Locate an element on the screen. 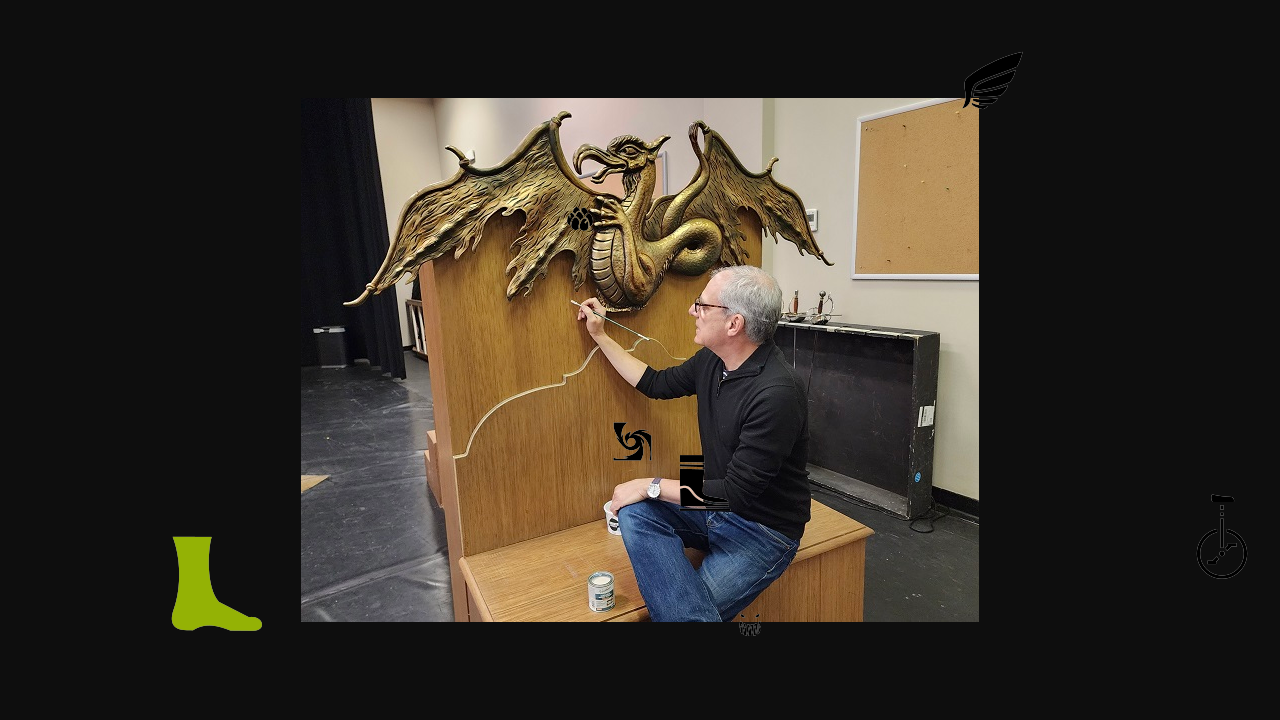 The width and height of the screenshot is (1280, 720). indicates premium or liberty status is located at coordinates (992, 80).